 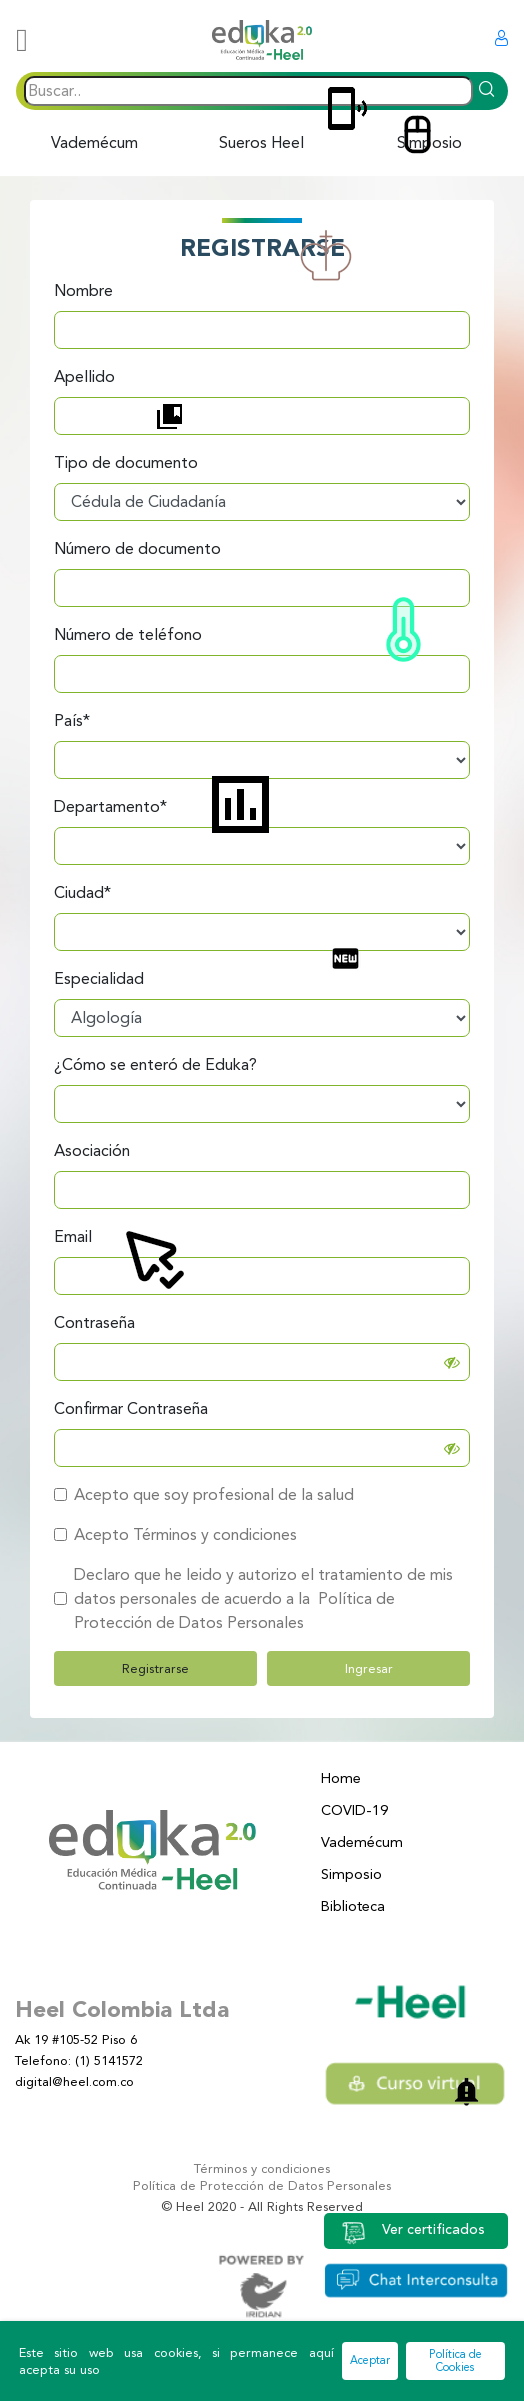 What do you see at coordinates (466, 2091) in the screenshot?
I see `important notification requiring attention` at bounding box center [466, 2091].